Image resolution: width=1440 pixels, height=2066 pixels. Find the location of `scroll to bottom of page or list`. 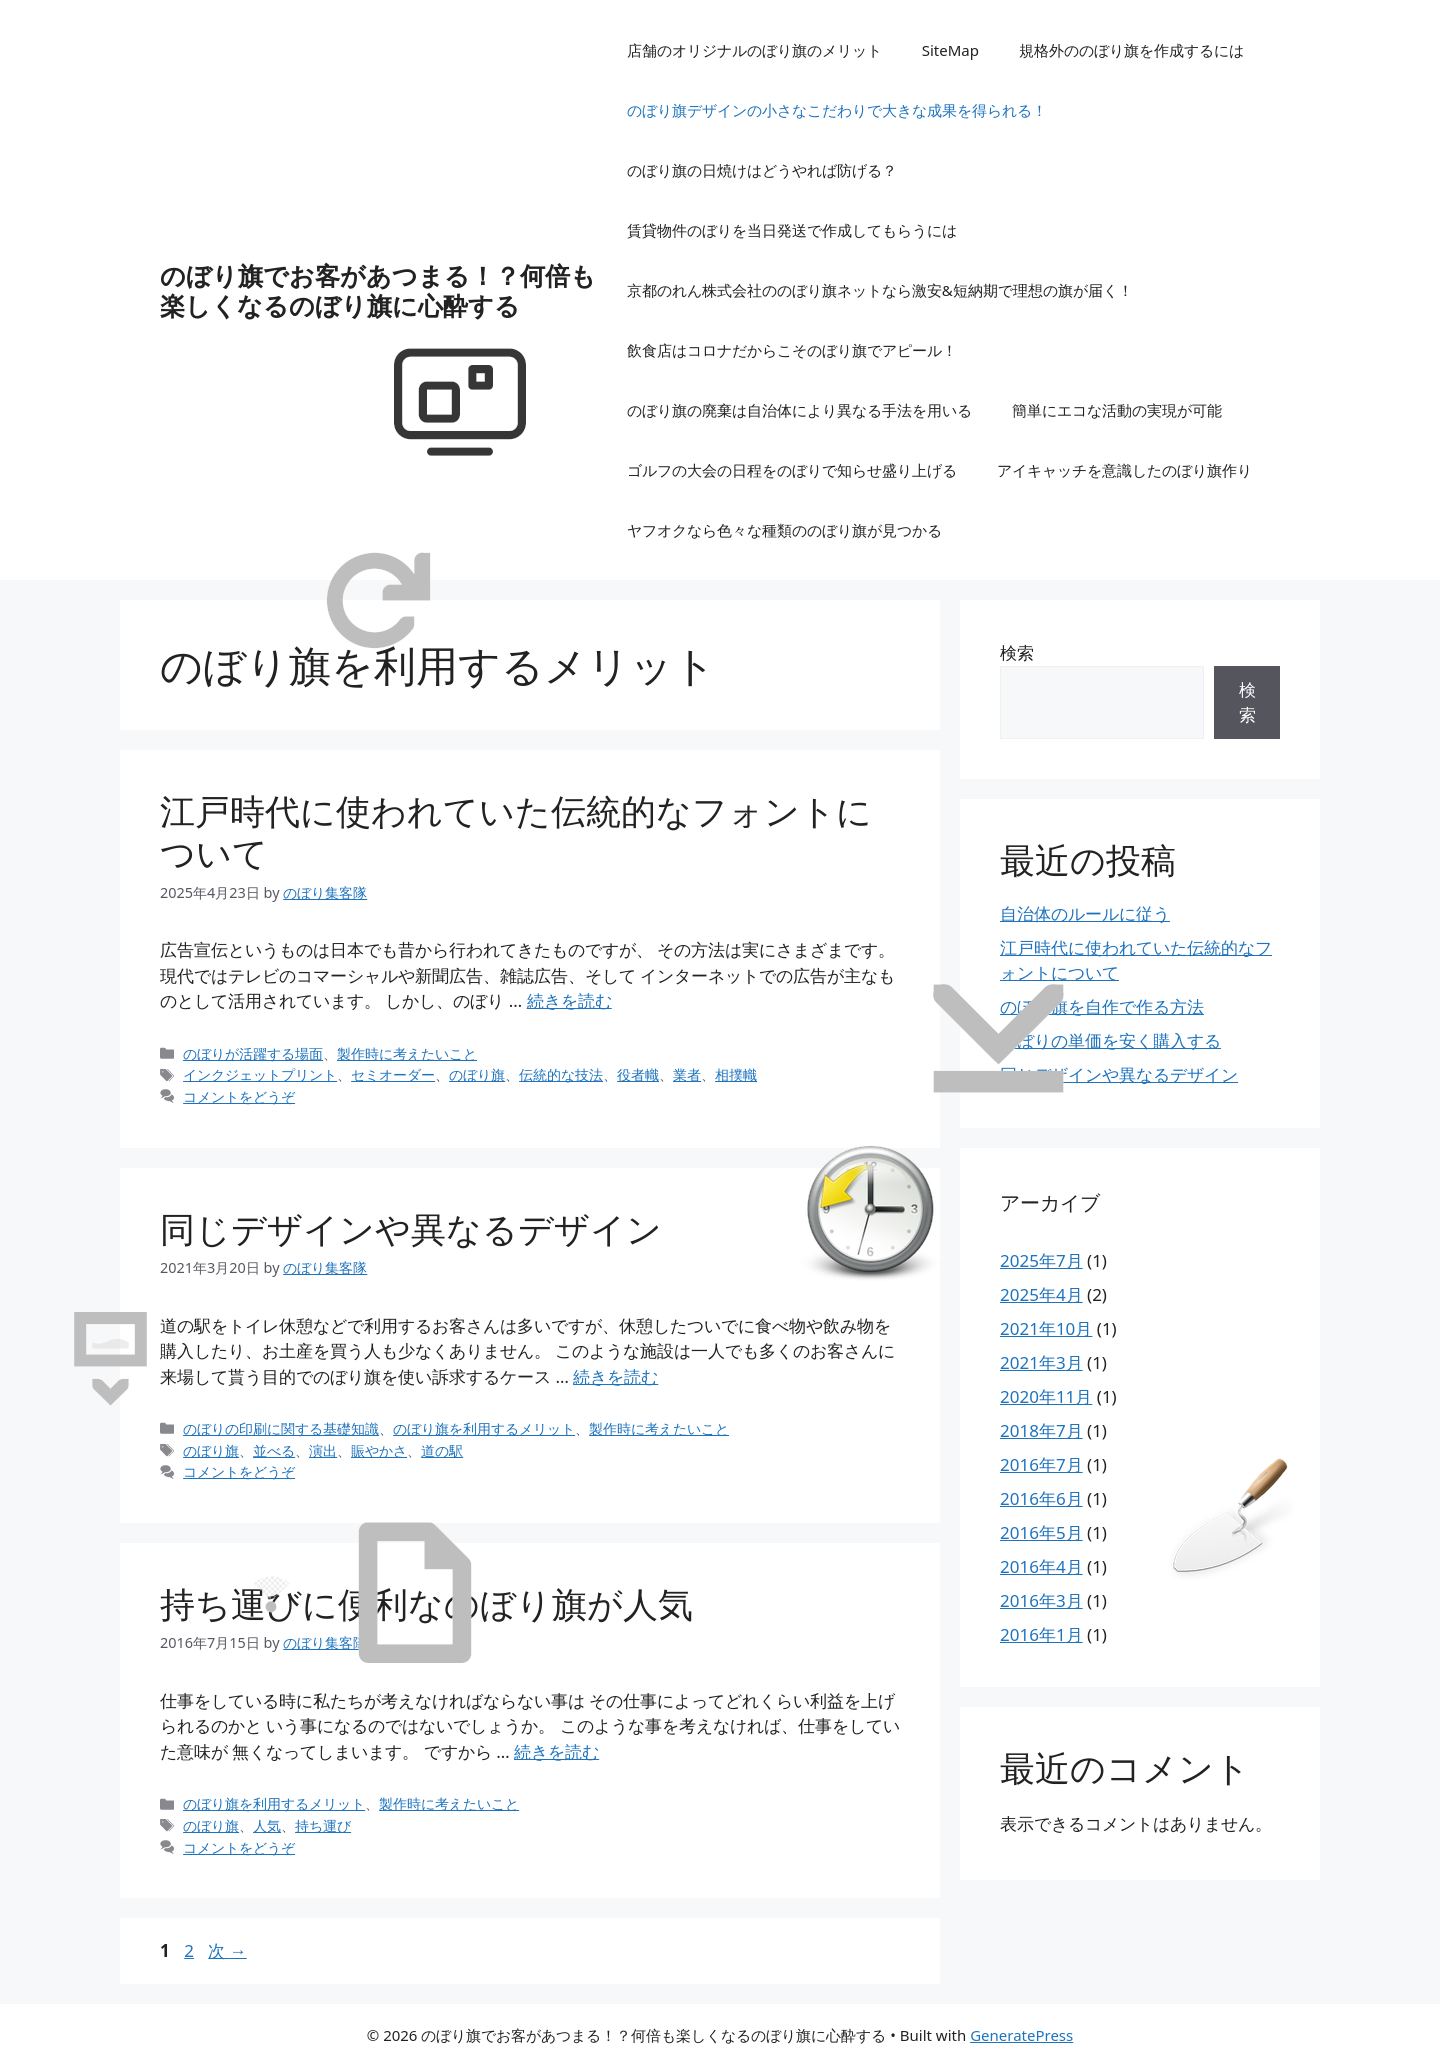

scroll to bottom of page or list is located at coordinates (998, 1038).